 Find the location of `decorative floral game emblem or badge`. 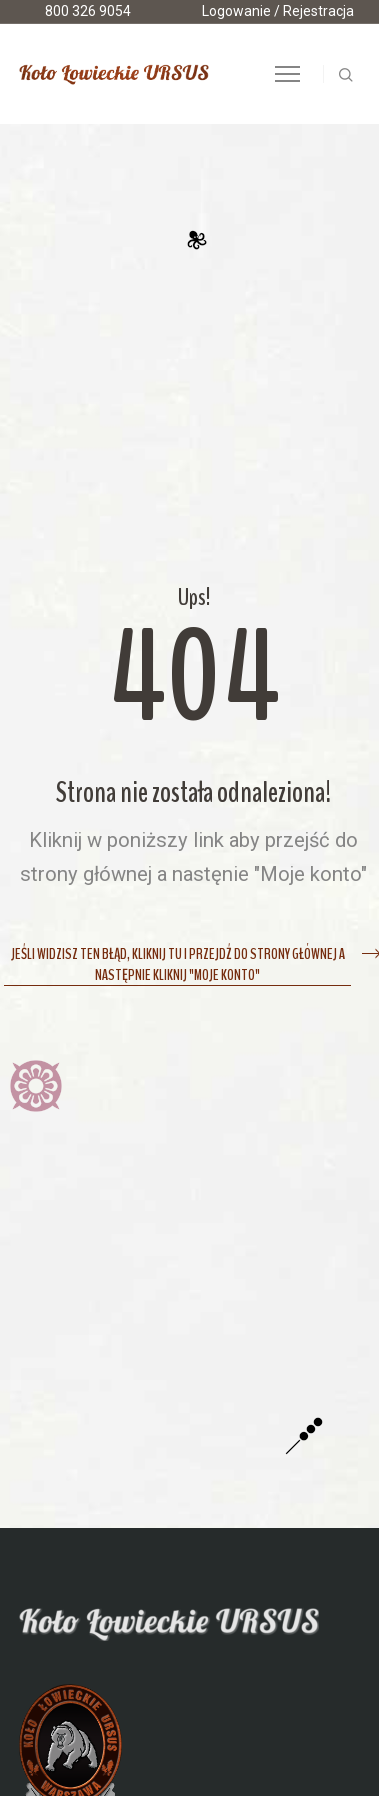

decorative floral game emblem or badge is located at coordinates (36, 1086).